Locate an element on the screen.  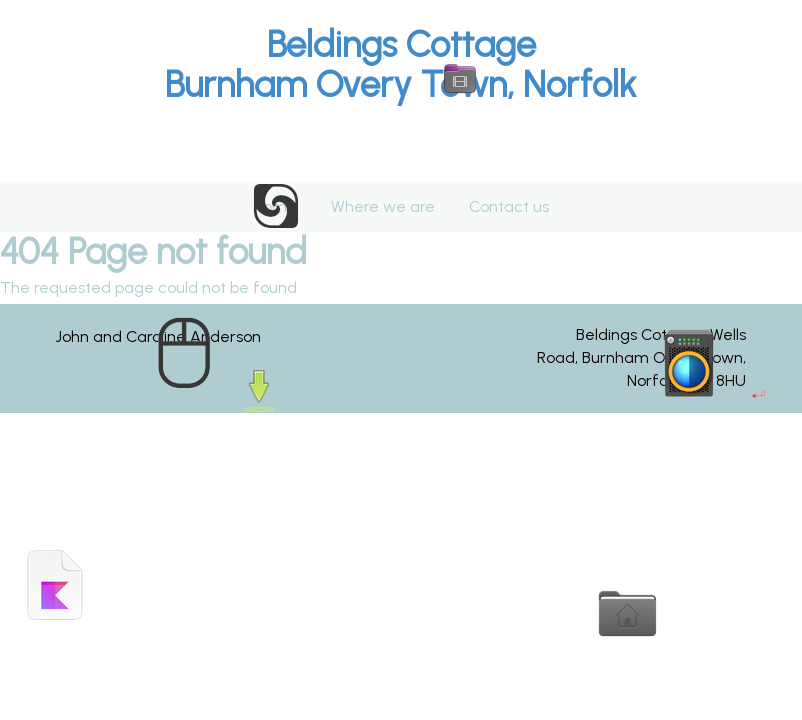
reply to all recipients of an email is located at coordinates (758, 394).